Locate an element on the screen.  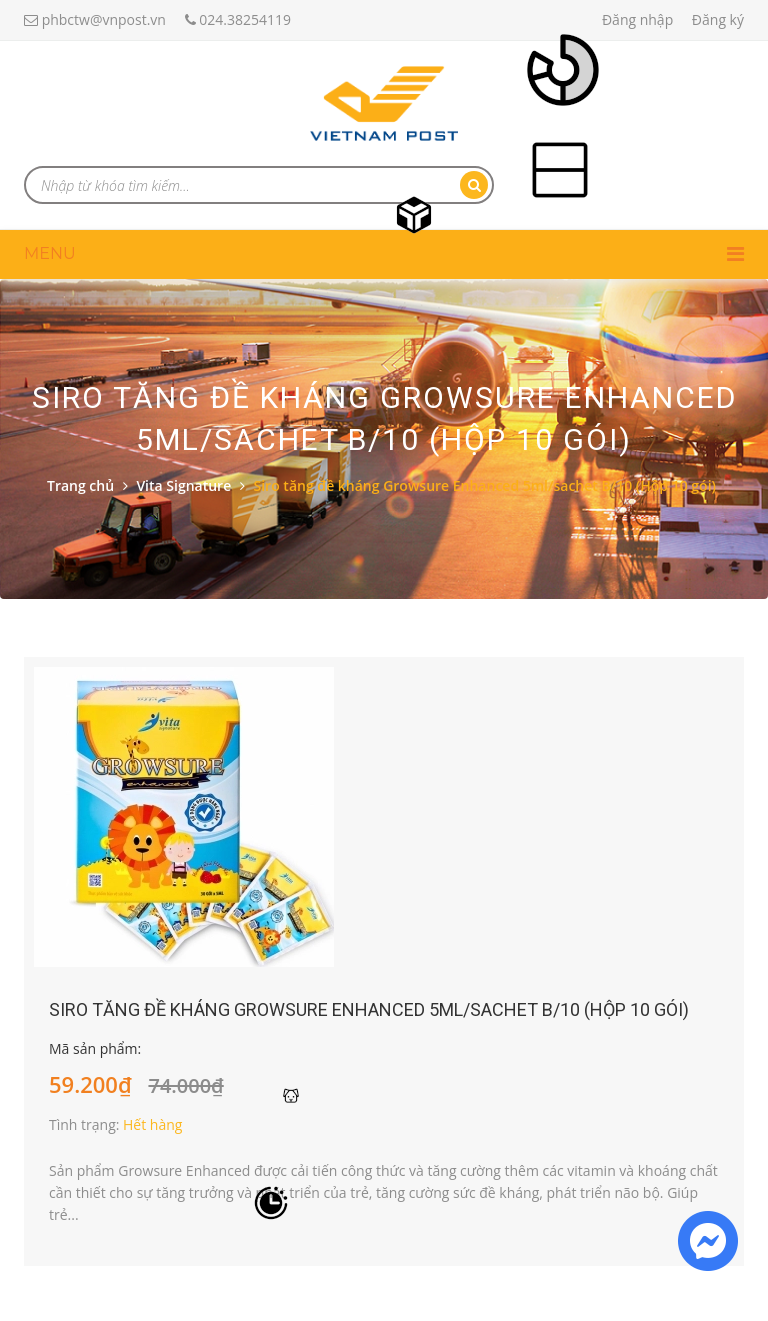
view countdown timer is located at coordinates (271, 1203).